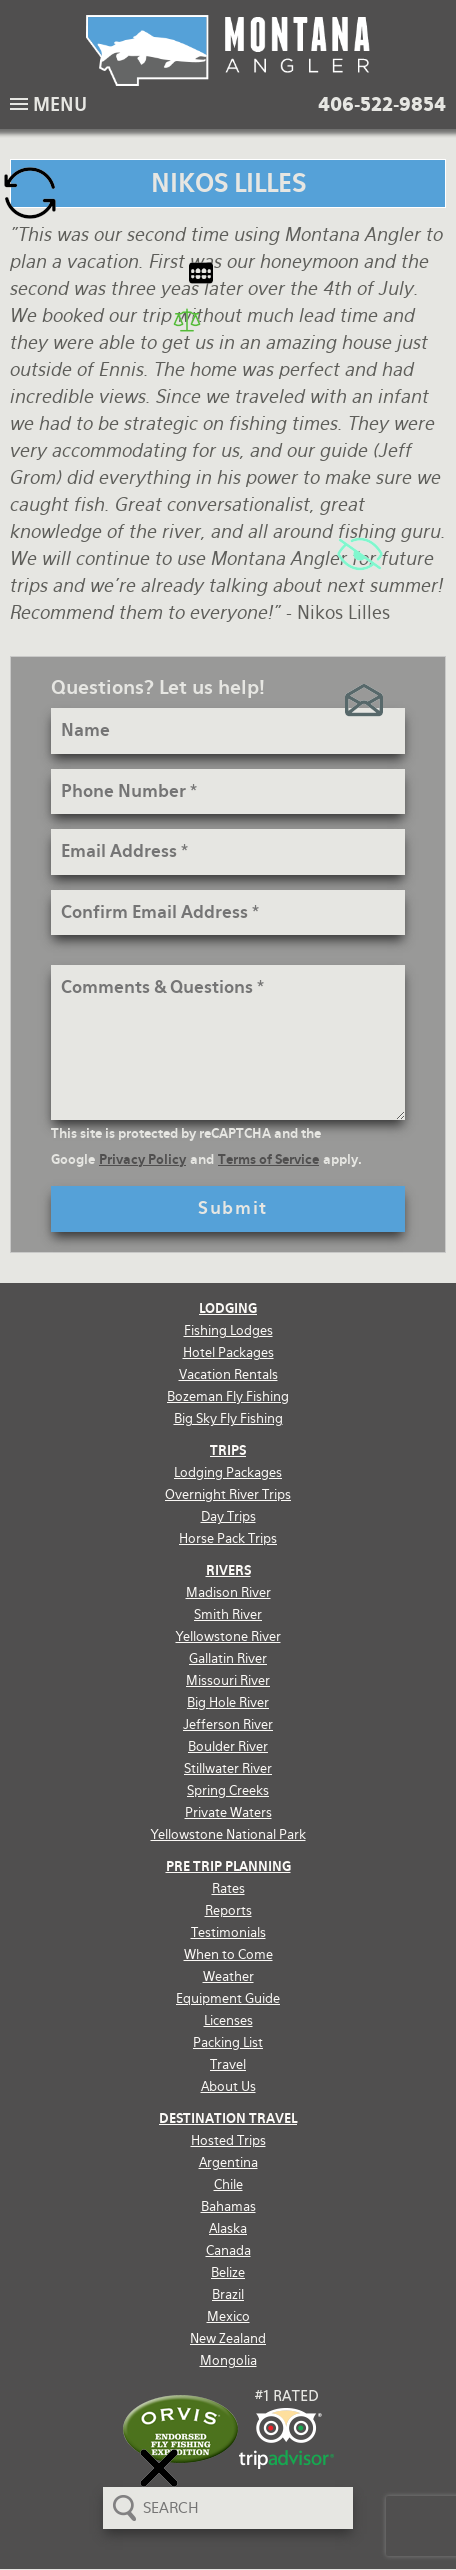  Describe the element at coordinates (159, 2468) in the screenshot. I see `close or dismiss a dialog` at that location.